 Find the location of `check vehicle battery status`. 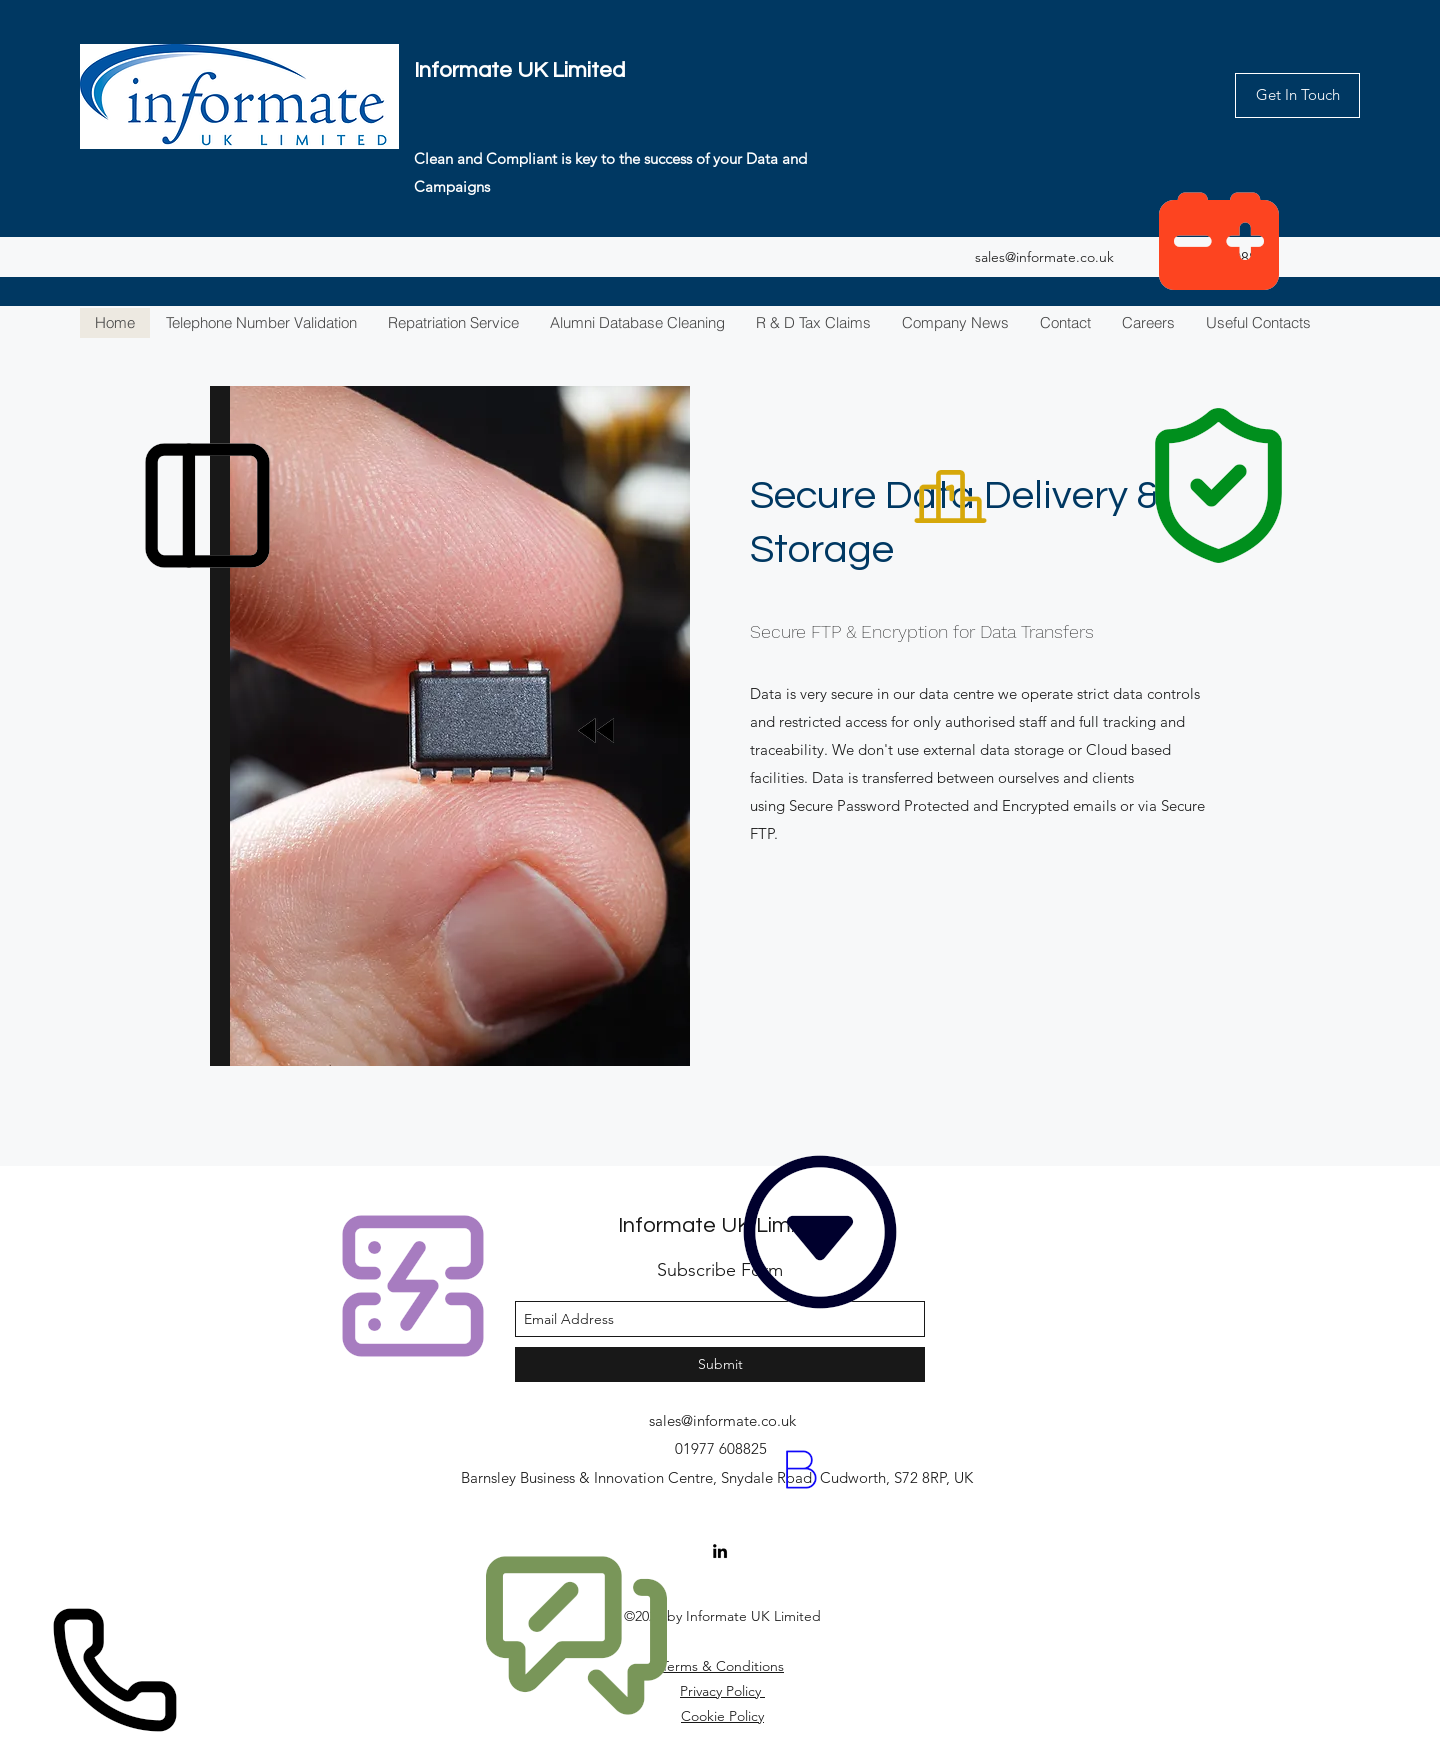

check vehicle battery status is located at coordinates (1219, 245).